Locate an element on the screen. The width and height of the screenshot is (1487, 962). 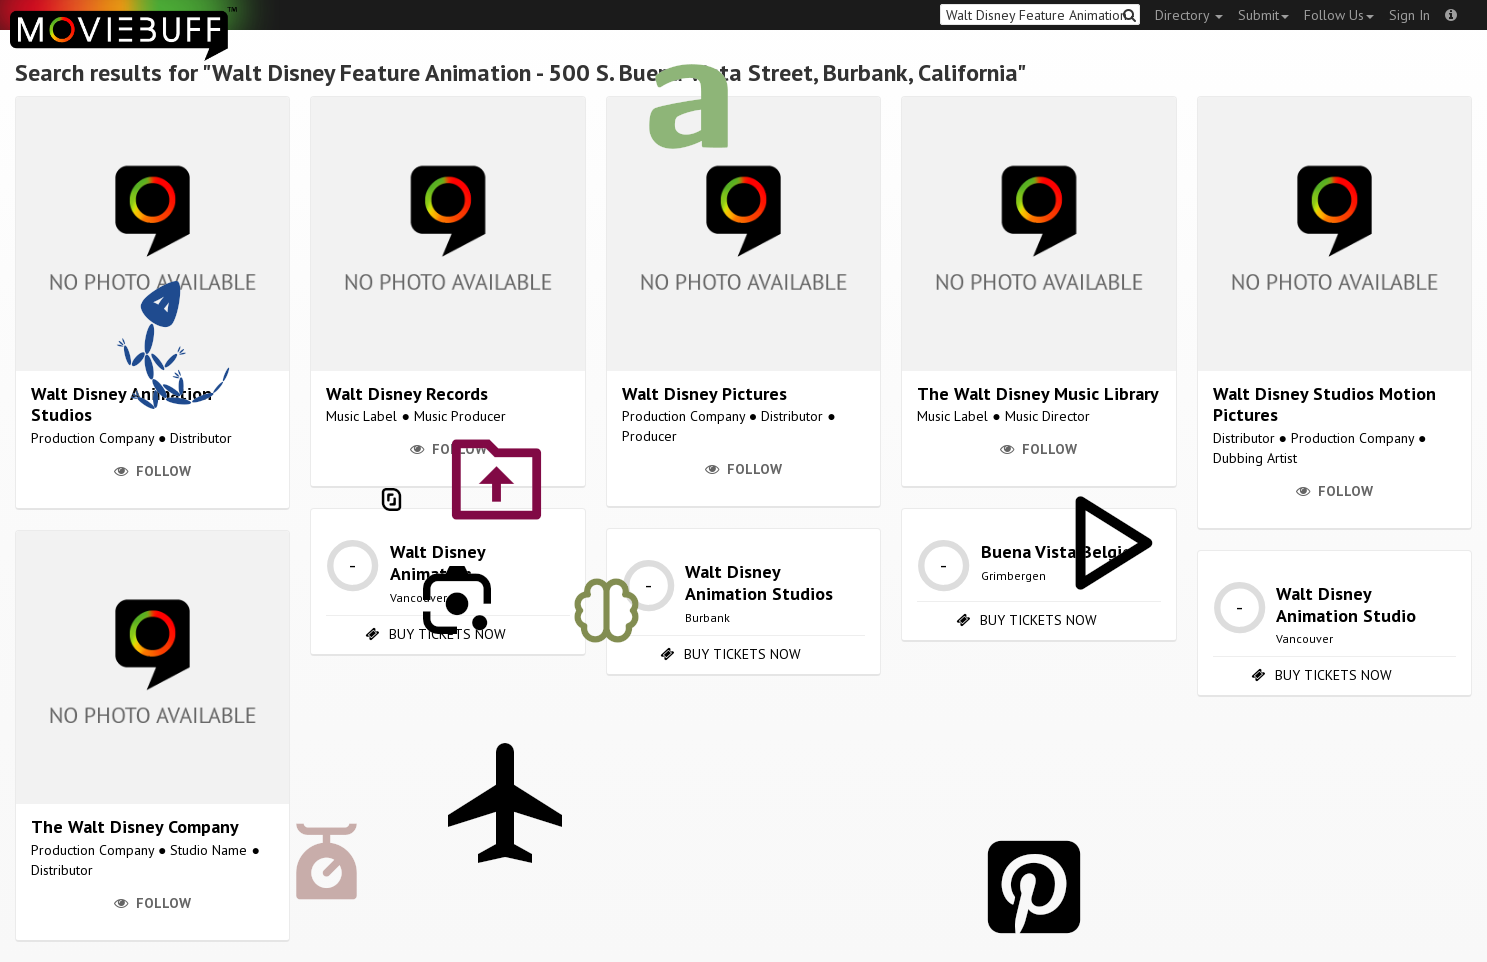
amilia brand logo is located at coordinates (688, 106).